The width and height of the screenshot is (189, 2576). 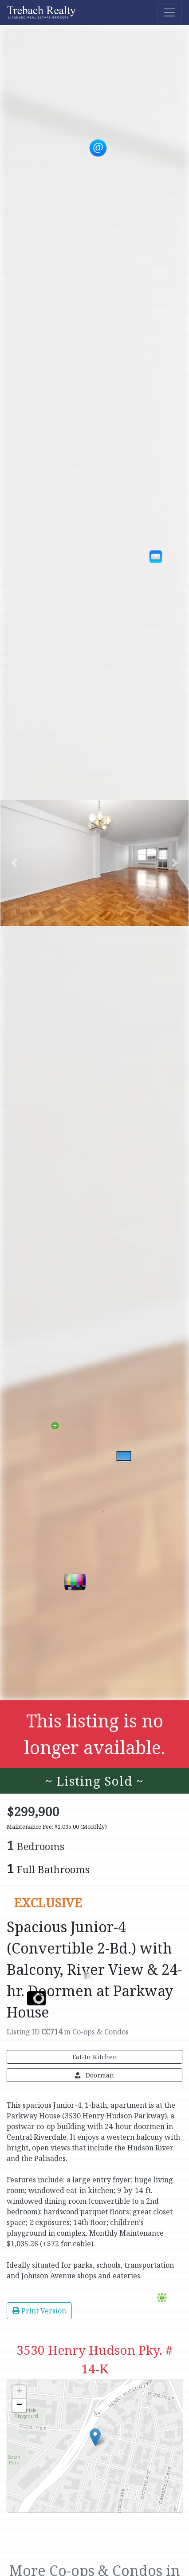 What do you see at coordinates (156, 557) in the screenshot?
I see `open the mail app` at bounding box center [156, 557].